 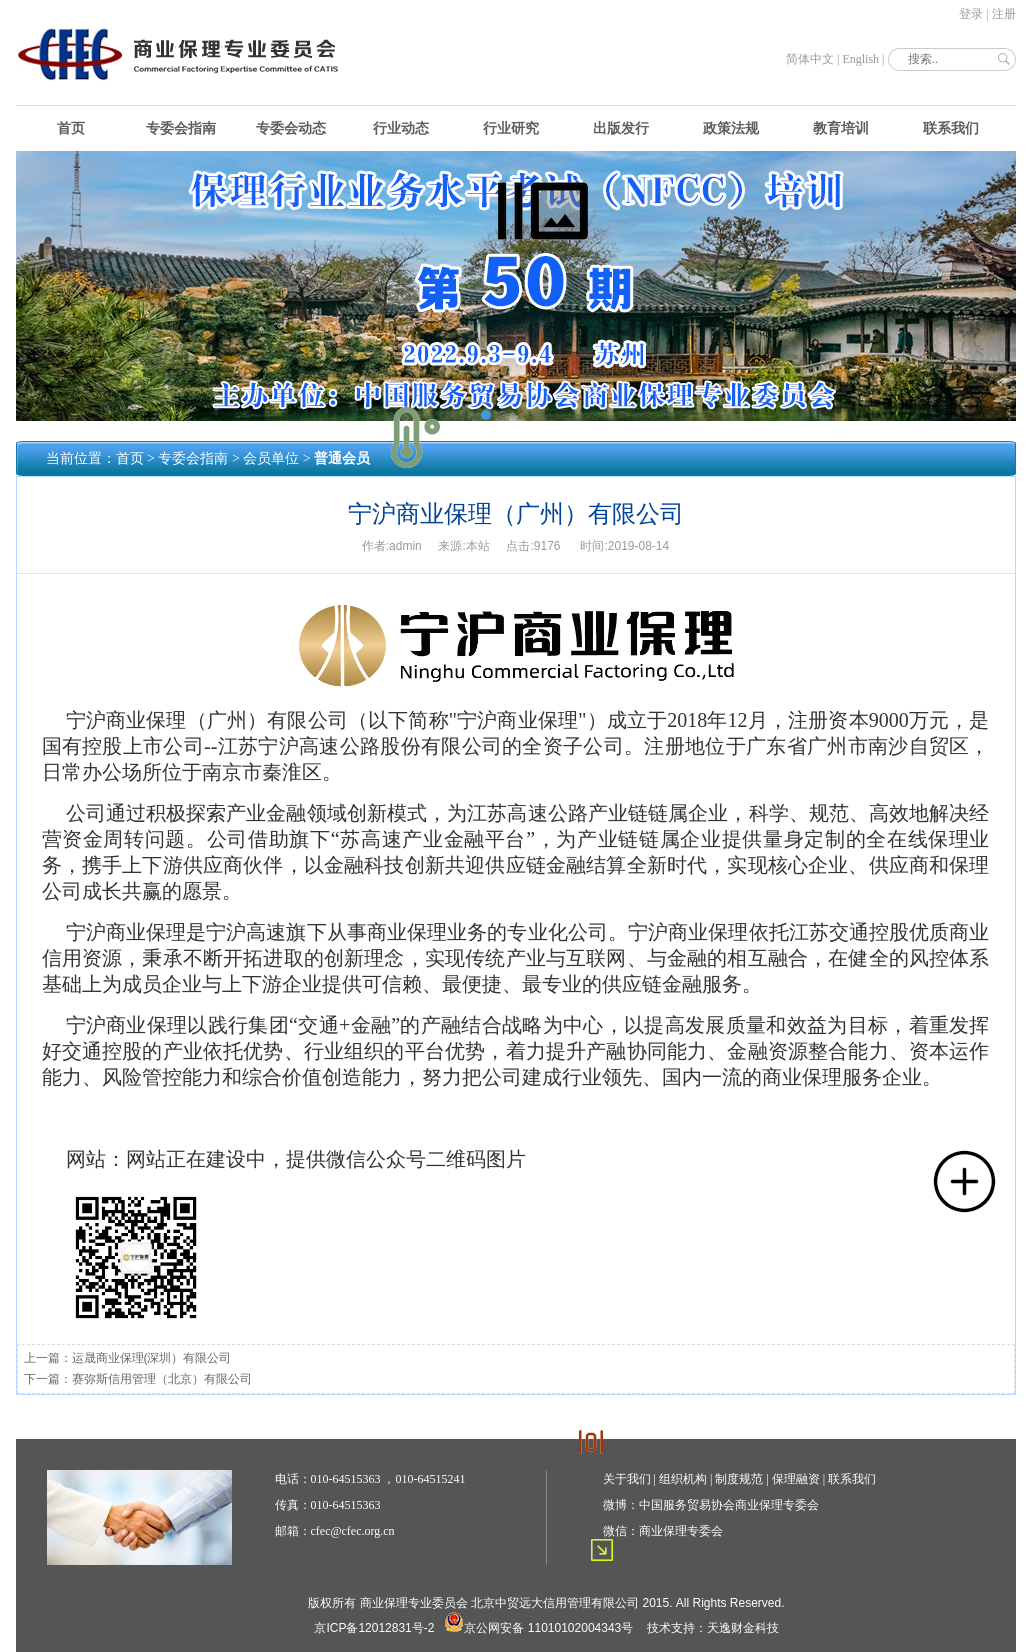 I want to click on view current temperature, so click(x=411, y=437).